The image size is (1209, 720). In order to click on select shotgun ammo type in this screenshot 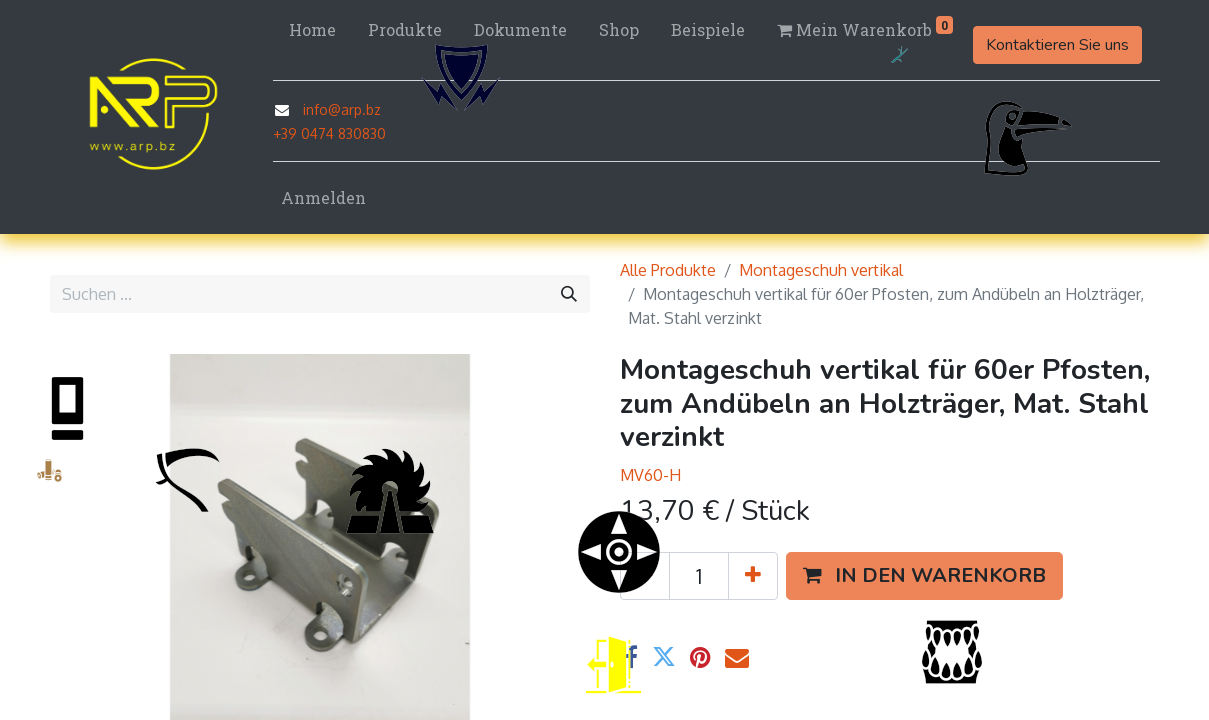, I will do `click(49, 470)`.